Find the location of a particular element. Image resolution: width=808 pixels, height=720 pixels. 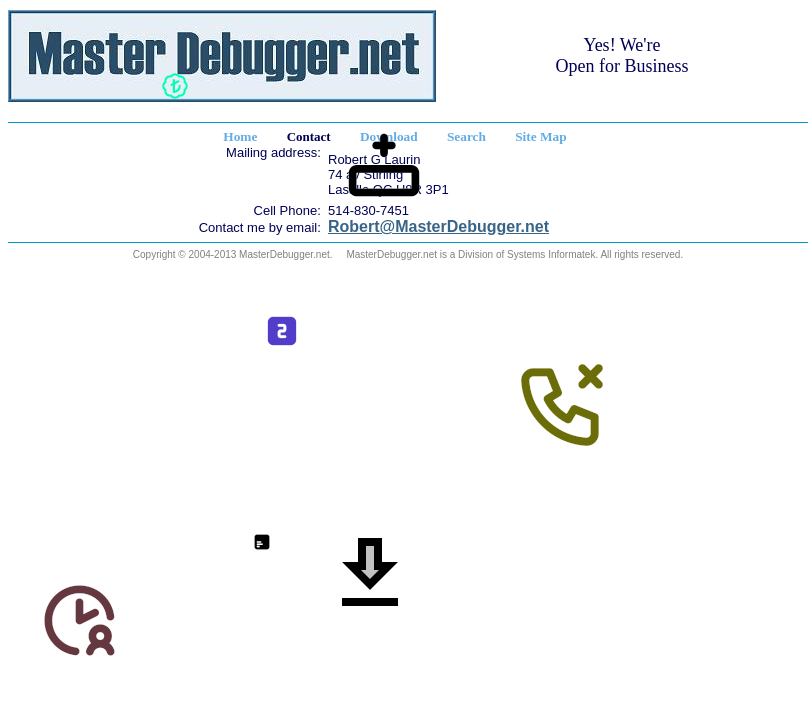

insert a new row above is located at coordinates (384, 165).